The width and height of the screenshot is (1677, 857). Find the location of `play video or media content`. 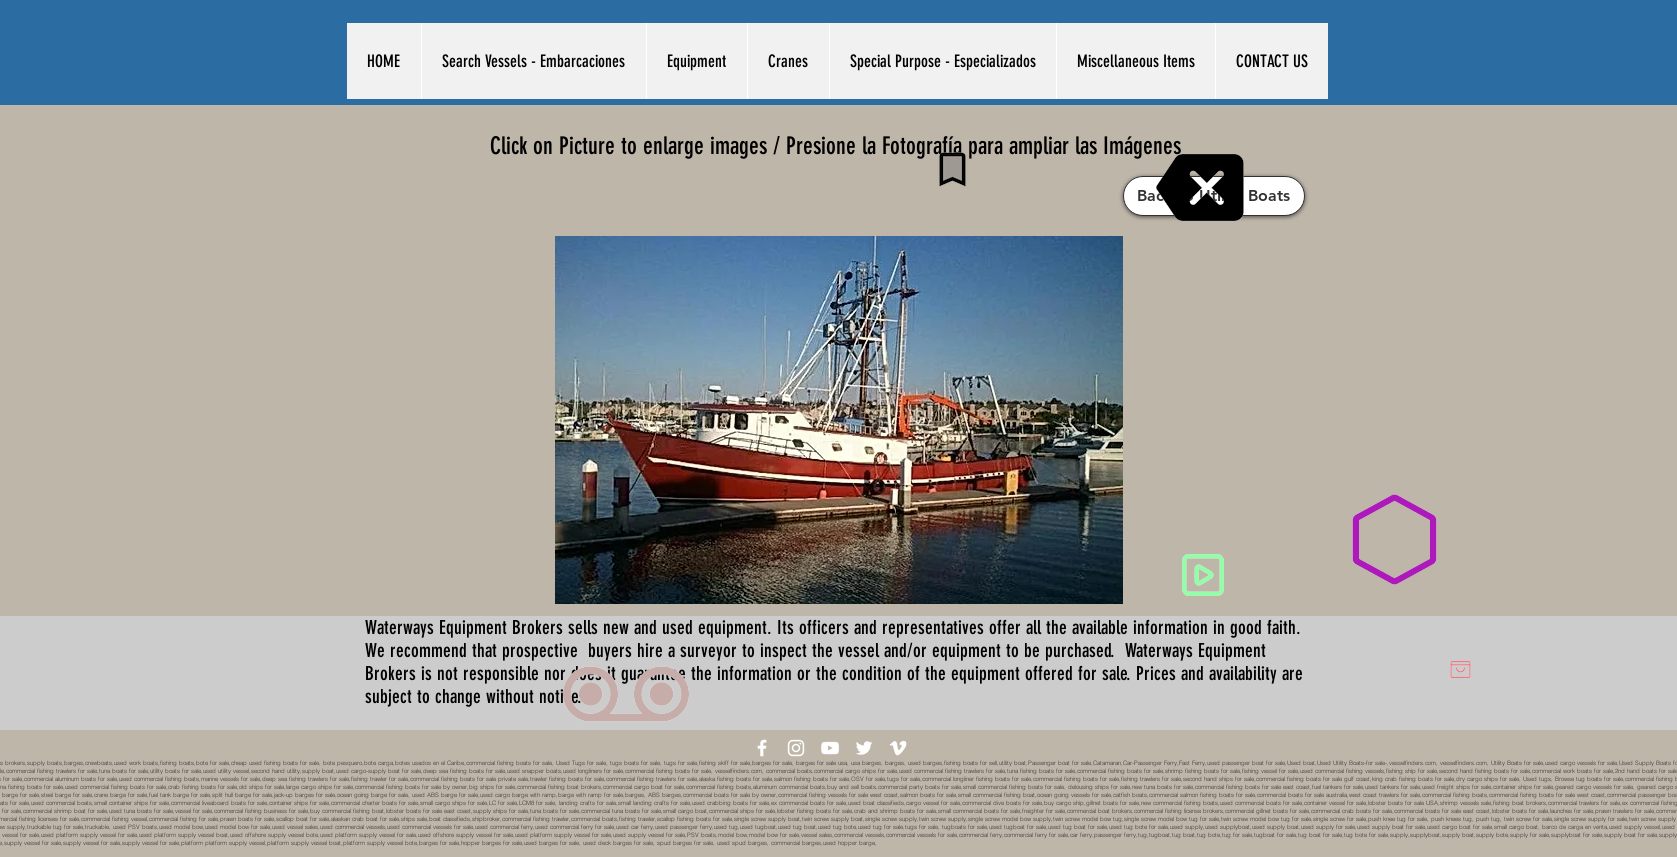

play video or media content is located at coordinates (1203, 575).